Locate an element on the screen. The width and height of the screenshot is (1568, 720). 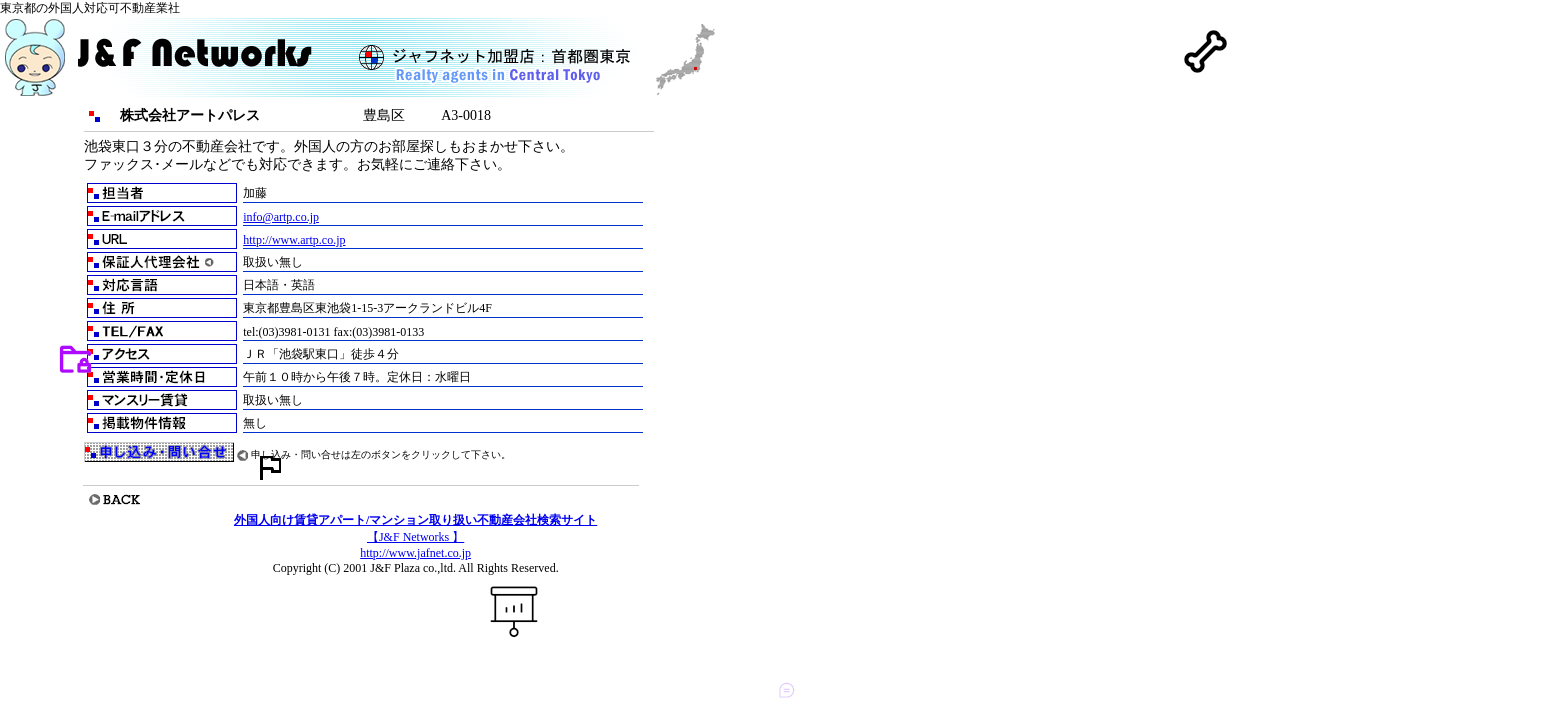
view presentation with data charts is located at coordinates (514, 608).